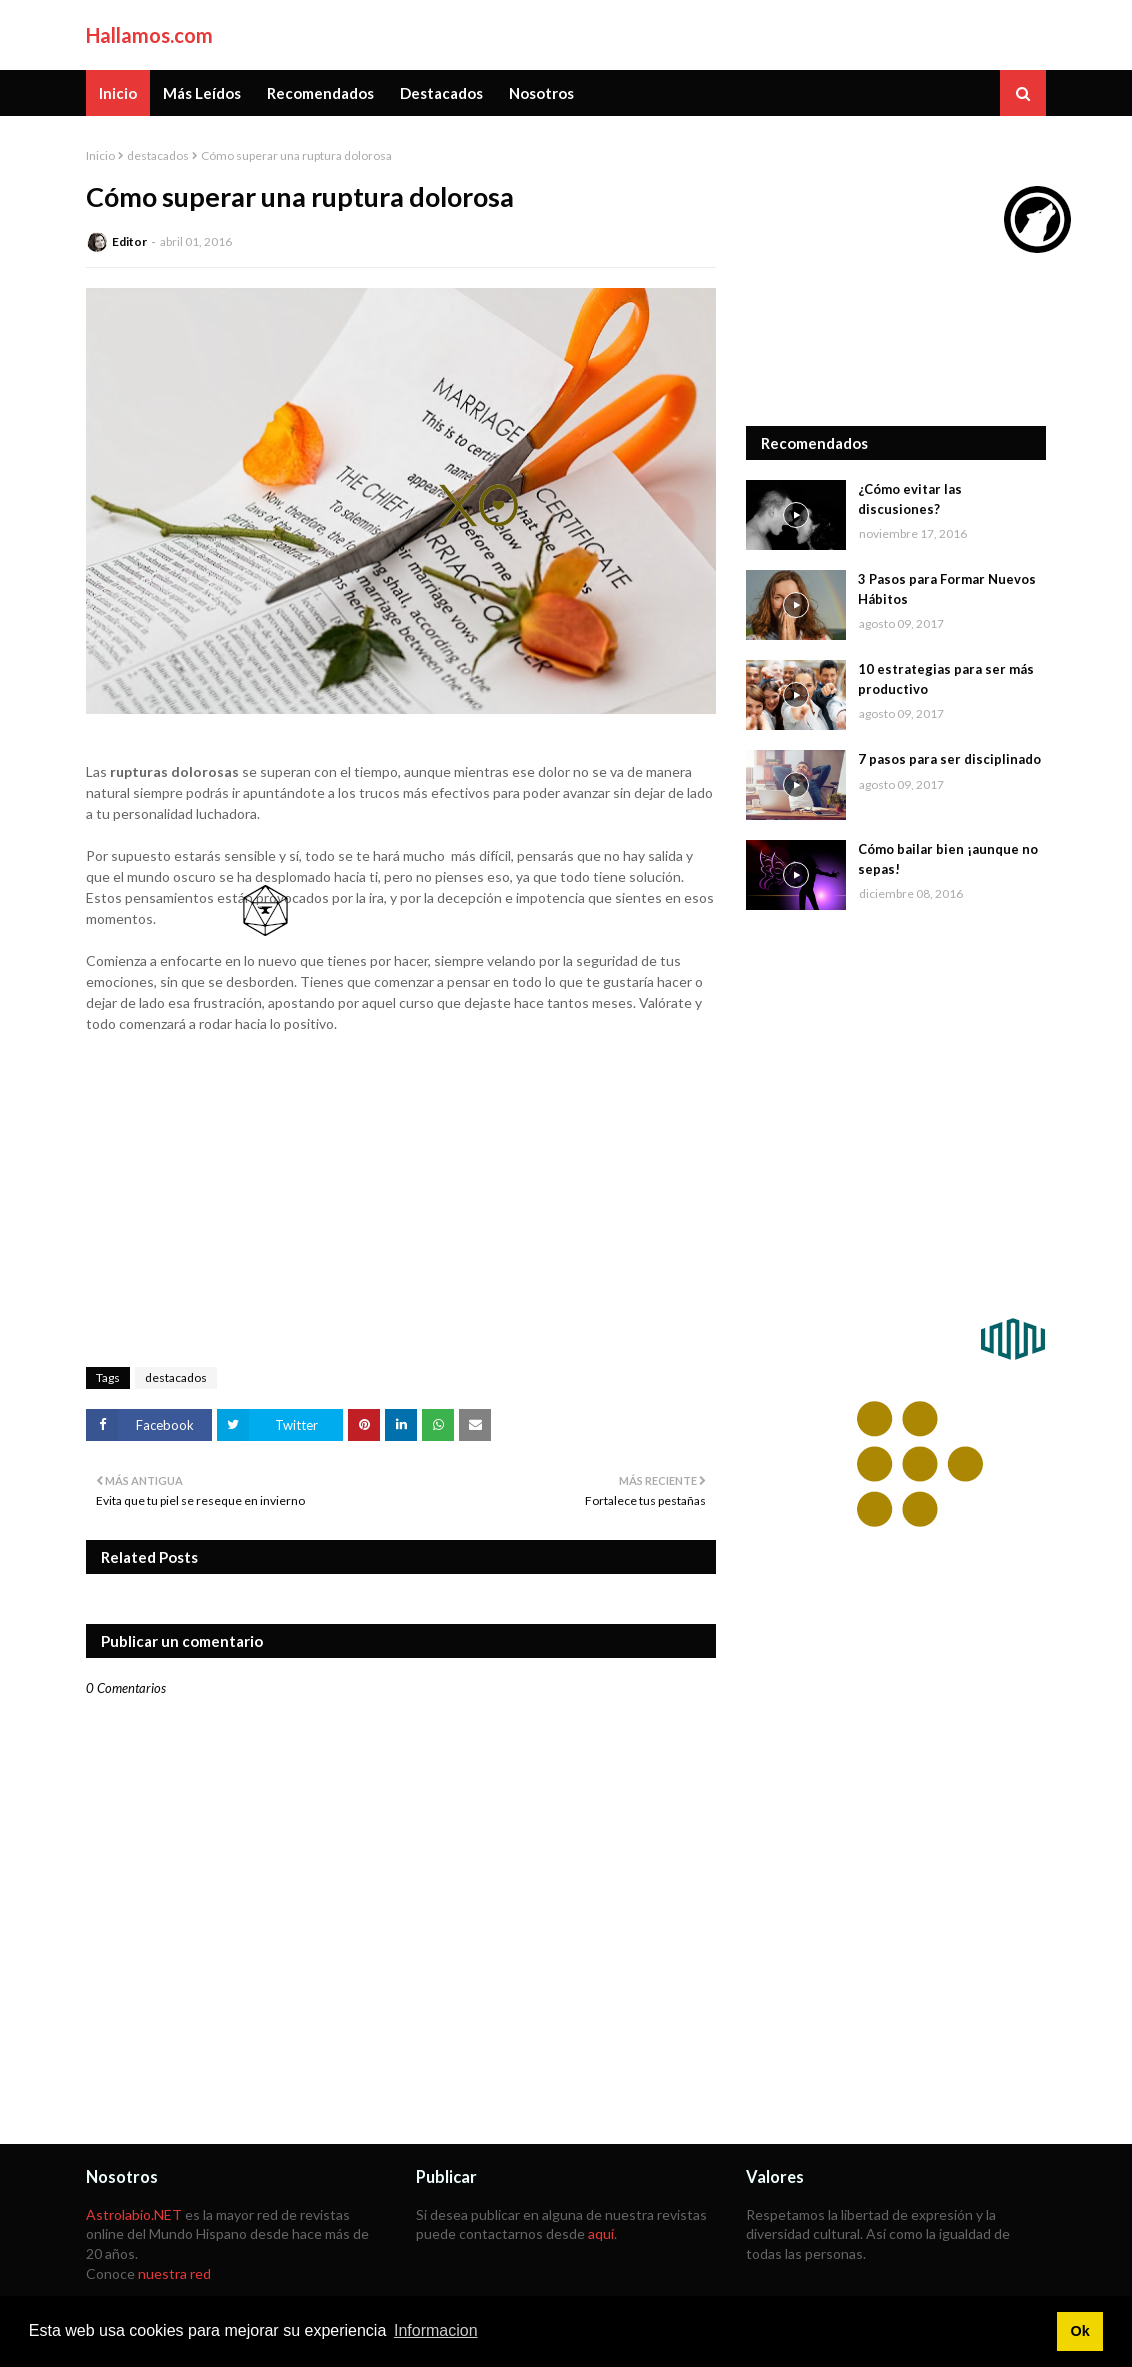 The height and width of the screenshot is (2367, 1132). Describe the element at coordinates (920, 1464) in the screenshot. I see `open the mubi streaming app` at that location.